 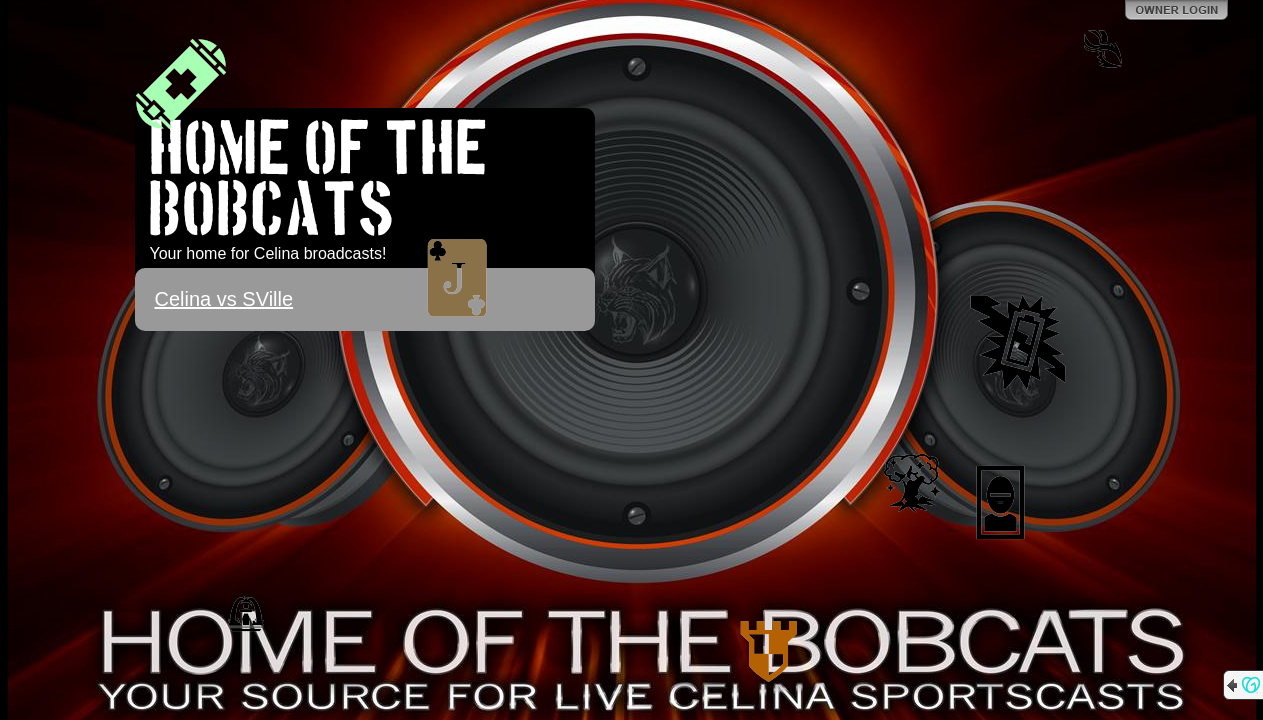 What do you see at coordinates (1000, 502) in the screenshot?
I see `view user profile or account` at bounding box center [1000, 502].